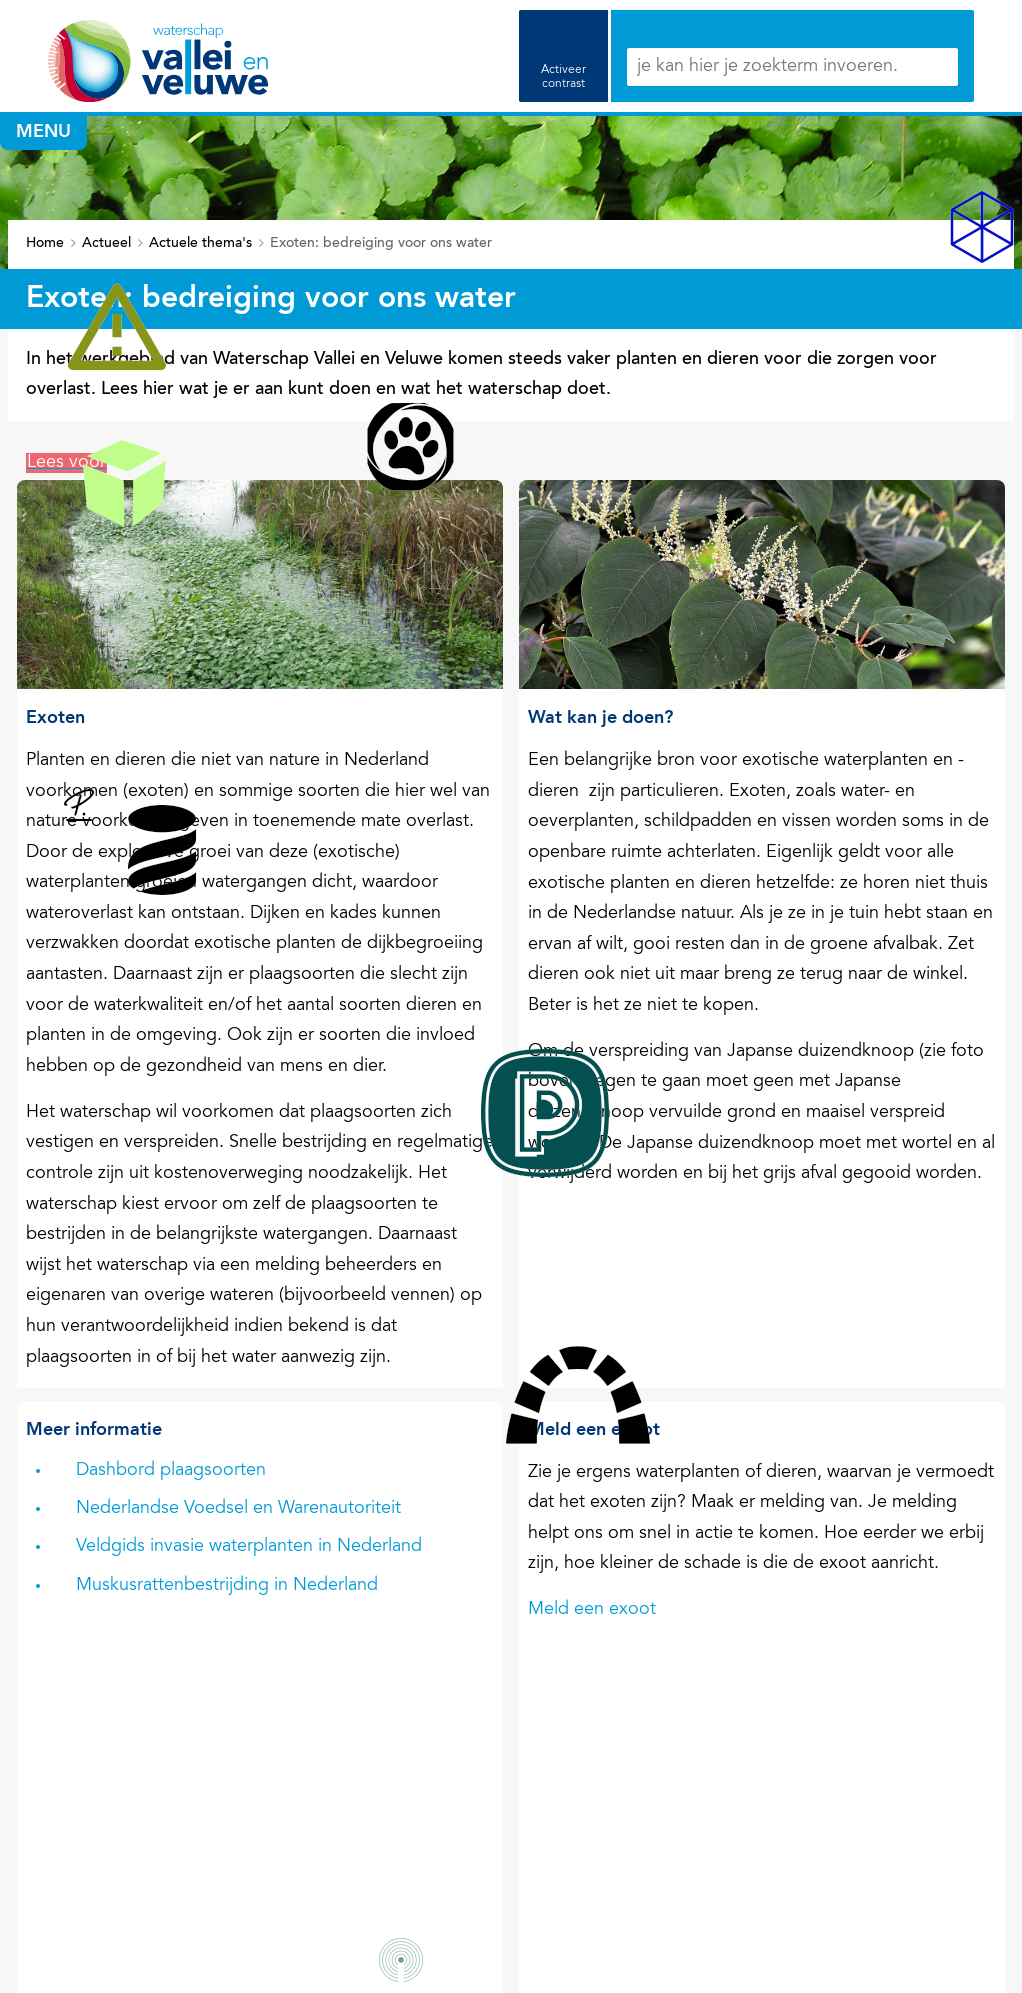  I want to click on visit Furry Network social platform, so click(410, 446).